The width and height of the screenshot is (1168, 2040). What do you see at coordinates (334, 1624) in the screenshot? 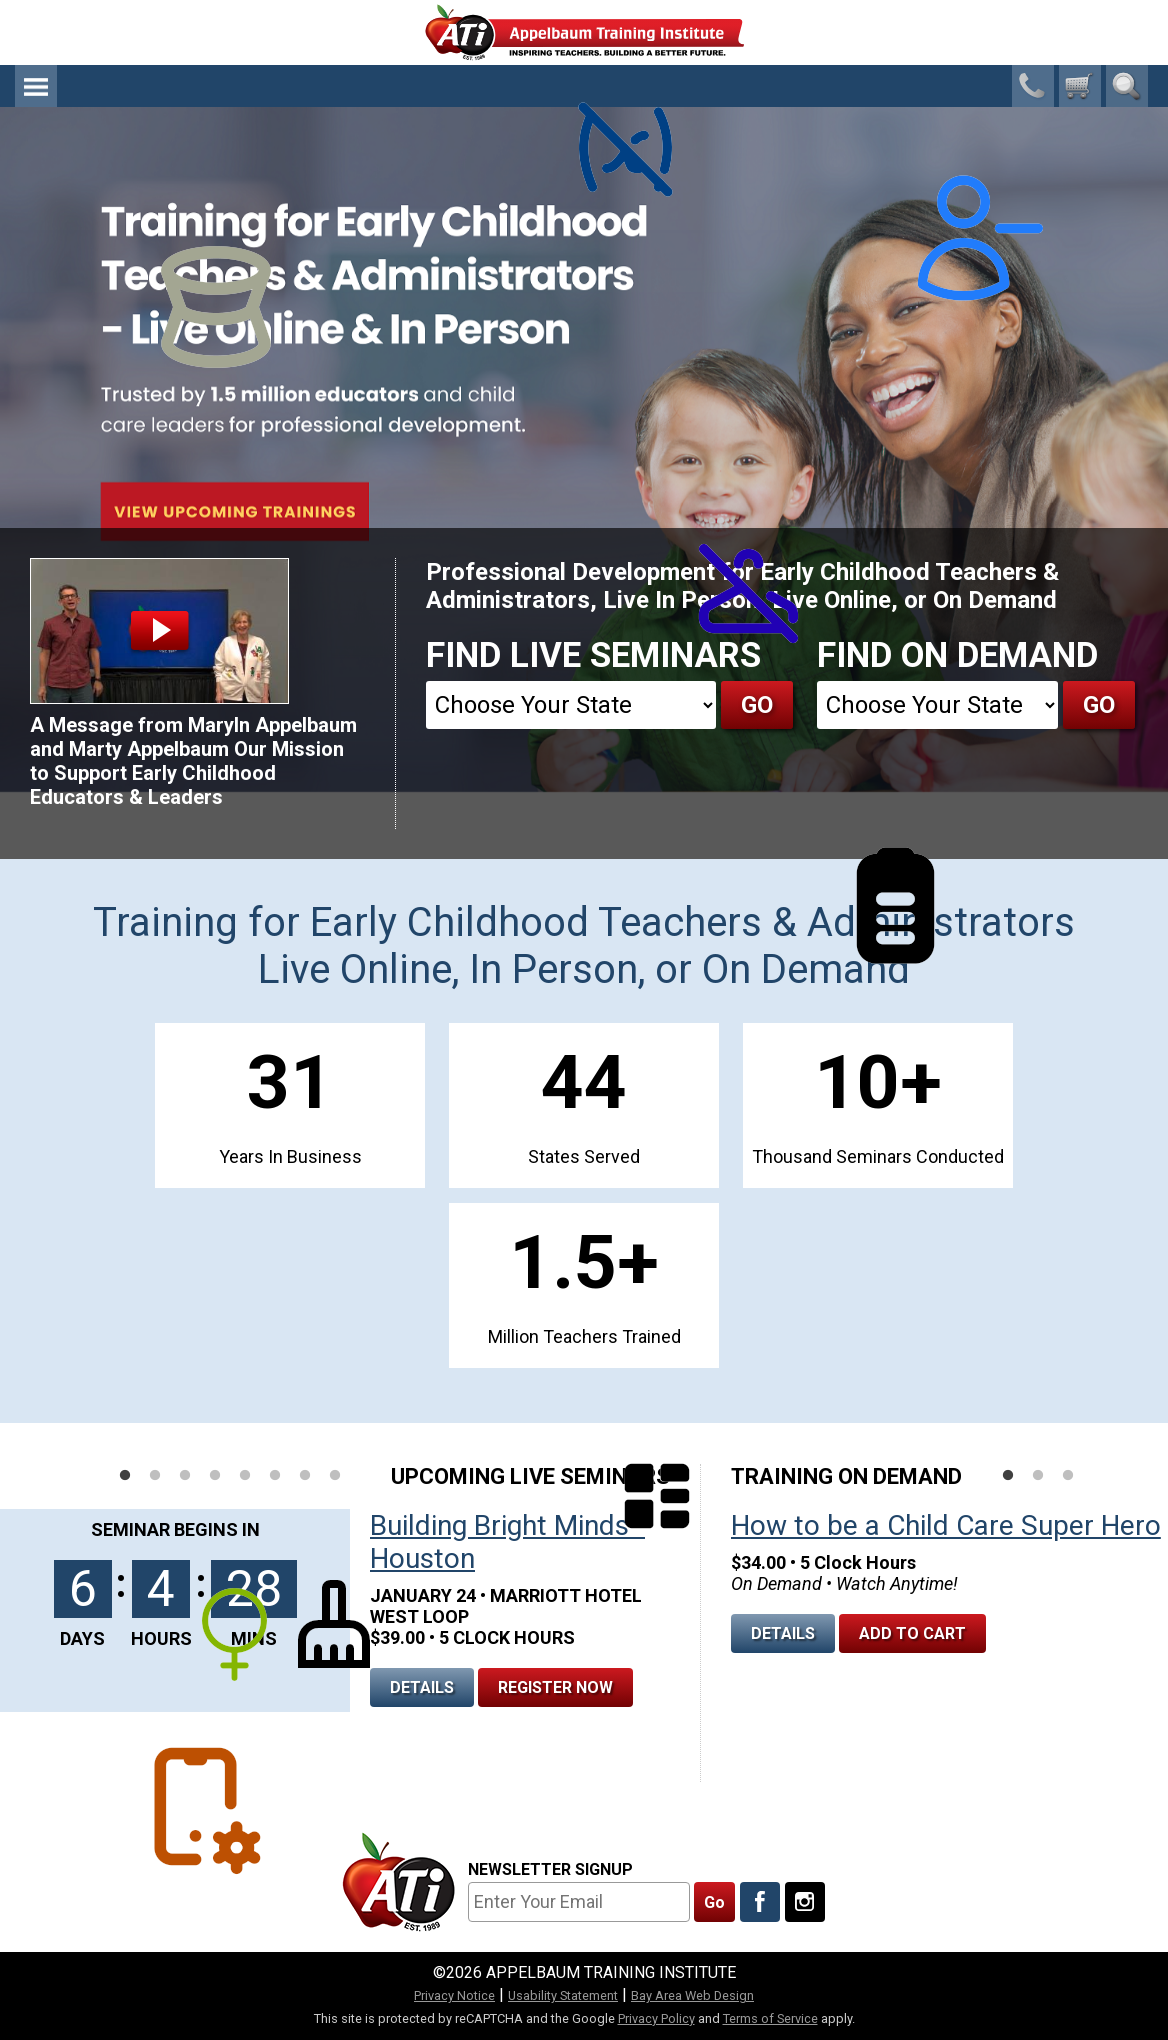
I see `access cleaning or housekeeping services` at bounding box center [334, 1624].